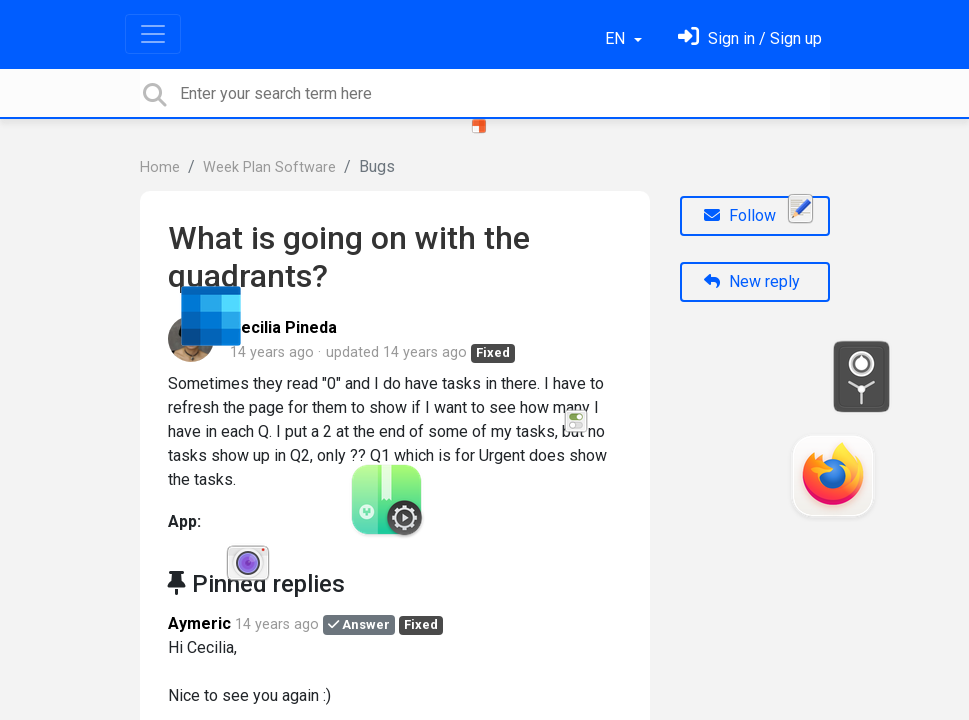  Describe the element at coordinates (479, 126) in the screenshot. I see `switch to the bottom-left workspace` at that location.